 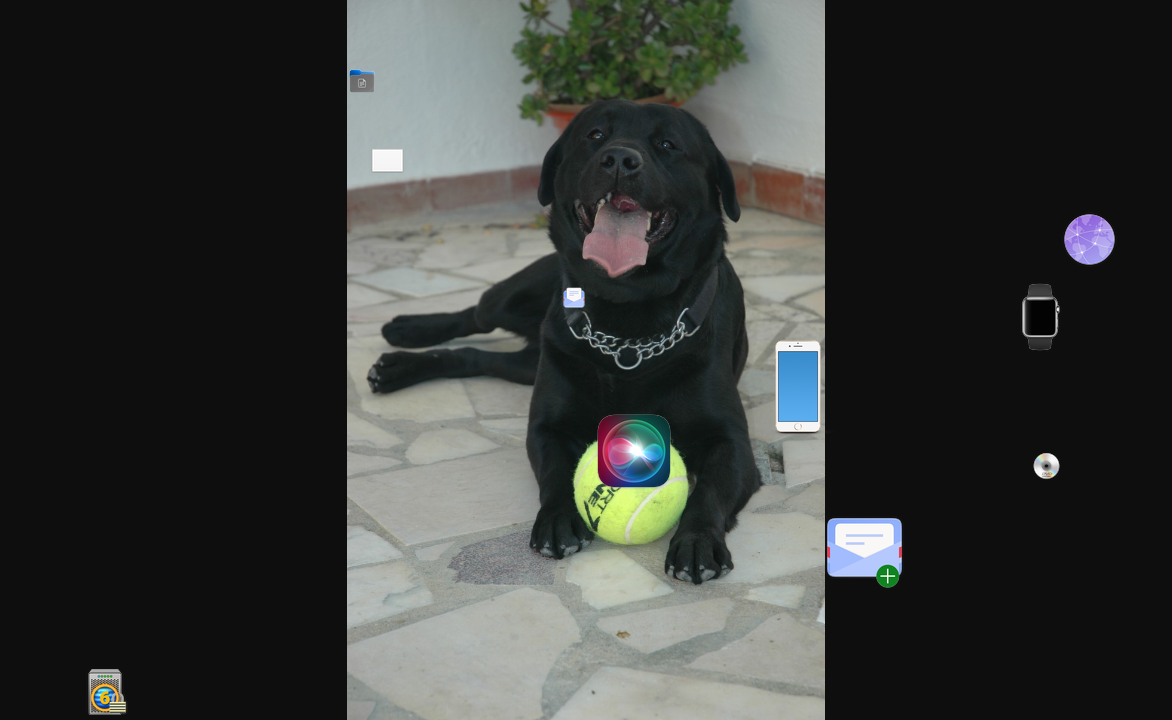 What do you see at coordinates (1046, 466) in the screenshot?
I see `access DVD drive or optical disc contents` at bounding box center [1046, 466].